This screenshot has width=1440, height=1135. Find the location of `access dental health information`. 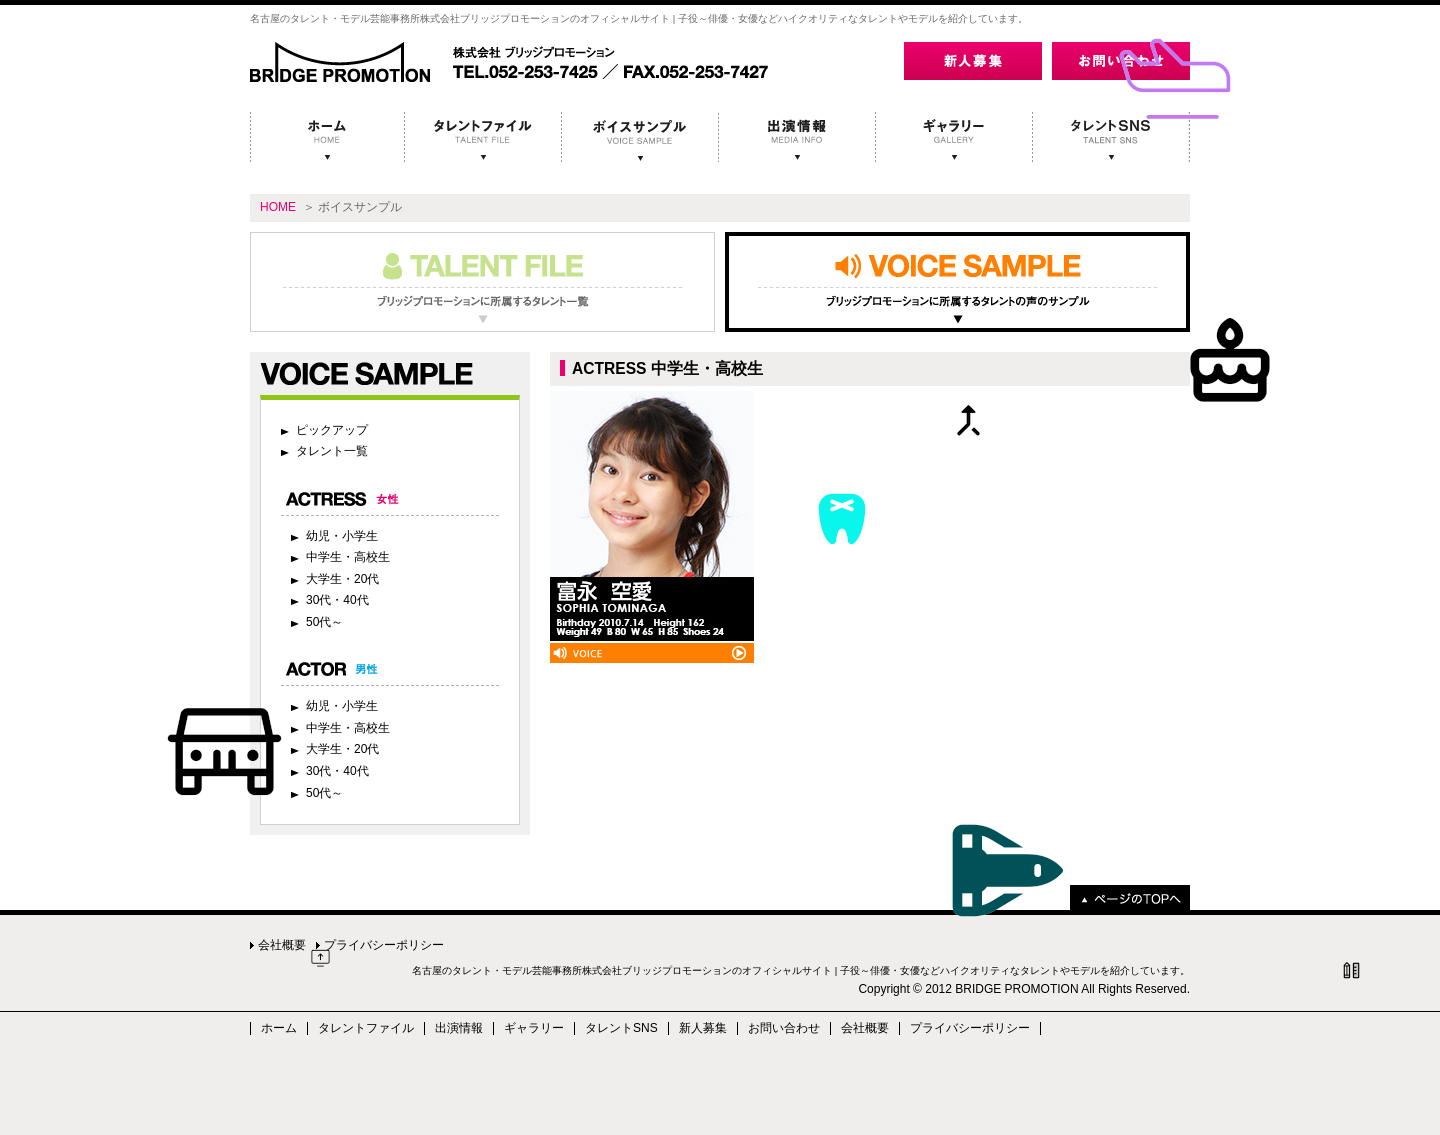

access dental health information is located at coordinates (842, 519).